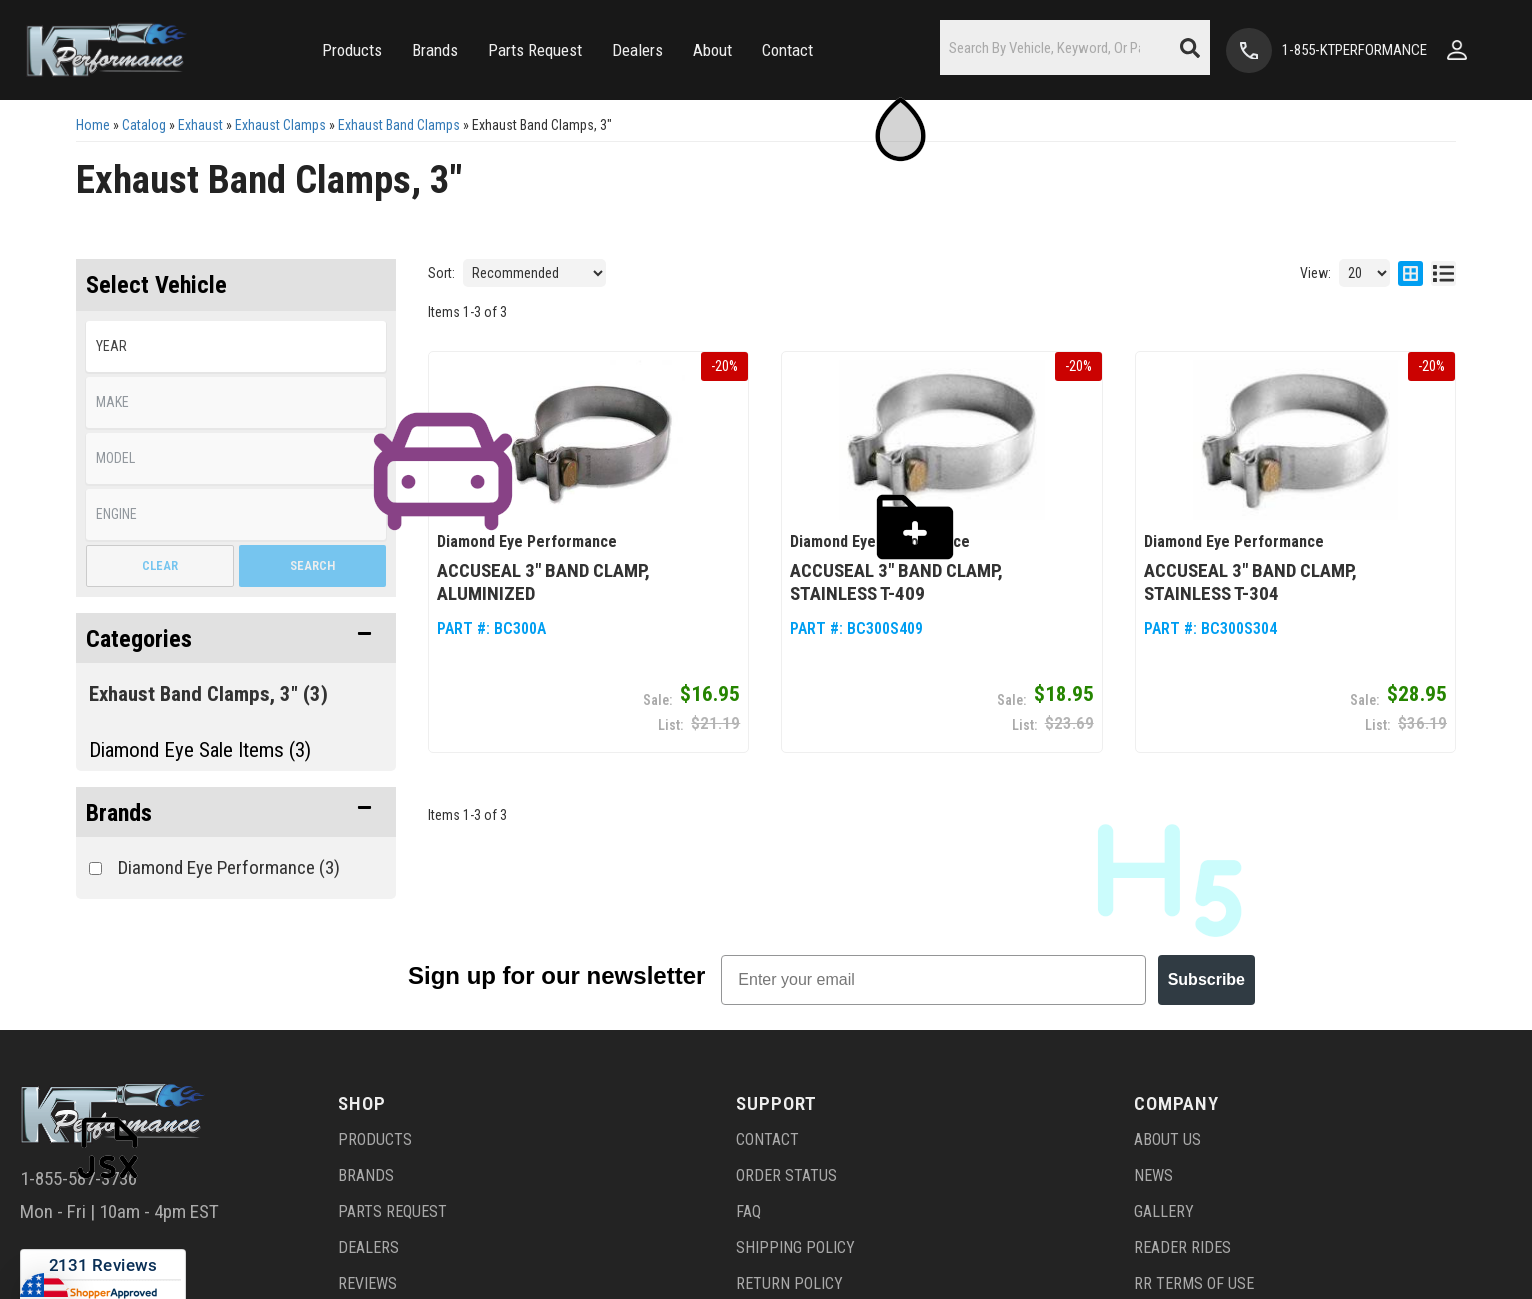 This screenshot has width=1532, height=1299. I want to click on a JSX file type indicator, so click(109, 1150).